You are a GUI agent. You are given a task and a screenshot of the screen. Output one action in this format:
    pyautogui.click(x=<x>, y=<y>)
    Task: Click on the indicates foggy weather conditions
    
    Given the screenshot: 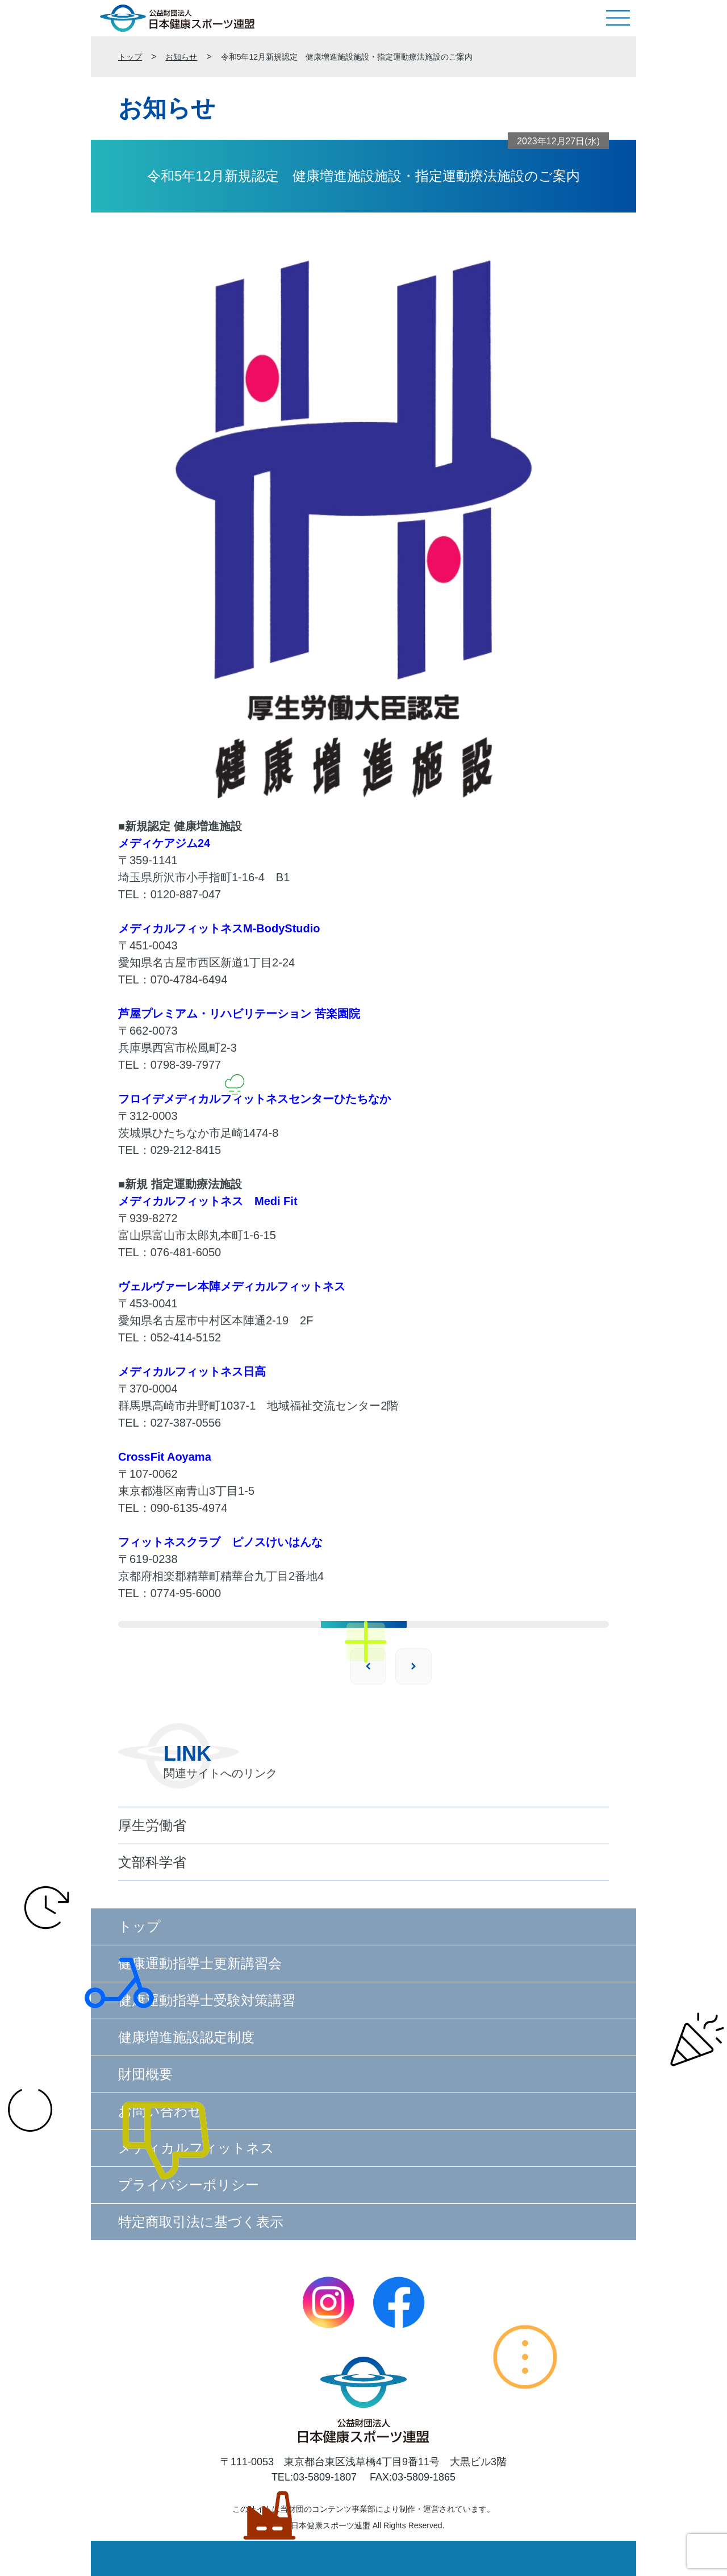 What is the action you would take?
    pyautogui.click(x=235, y=1084)
    